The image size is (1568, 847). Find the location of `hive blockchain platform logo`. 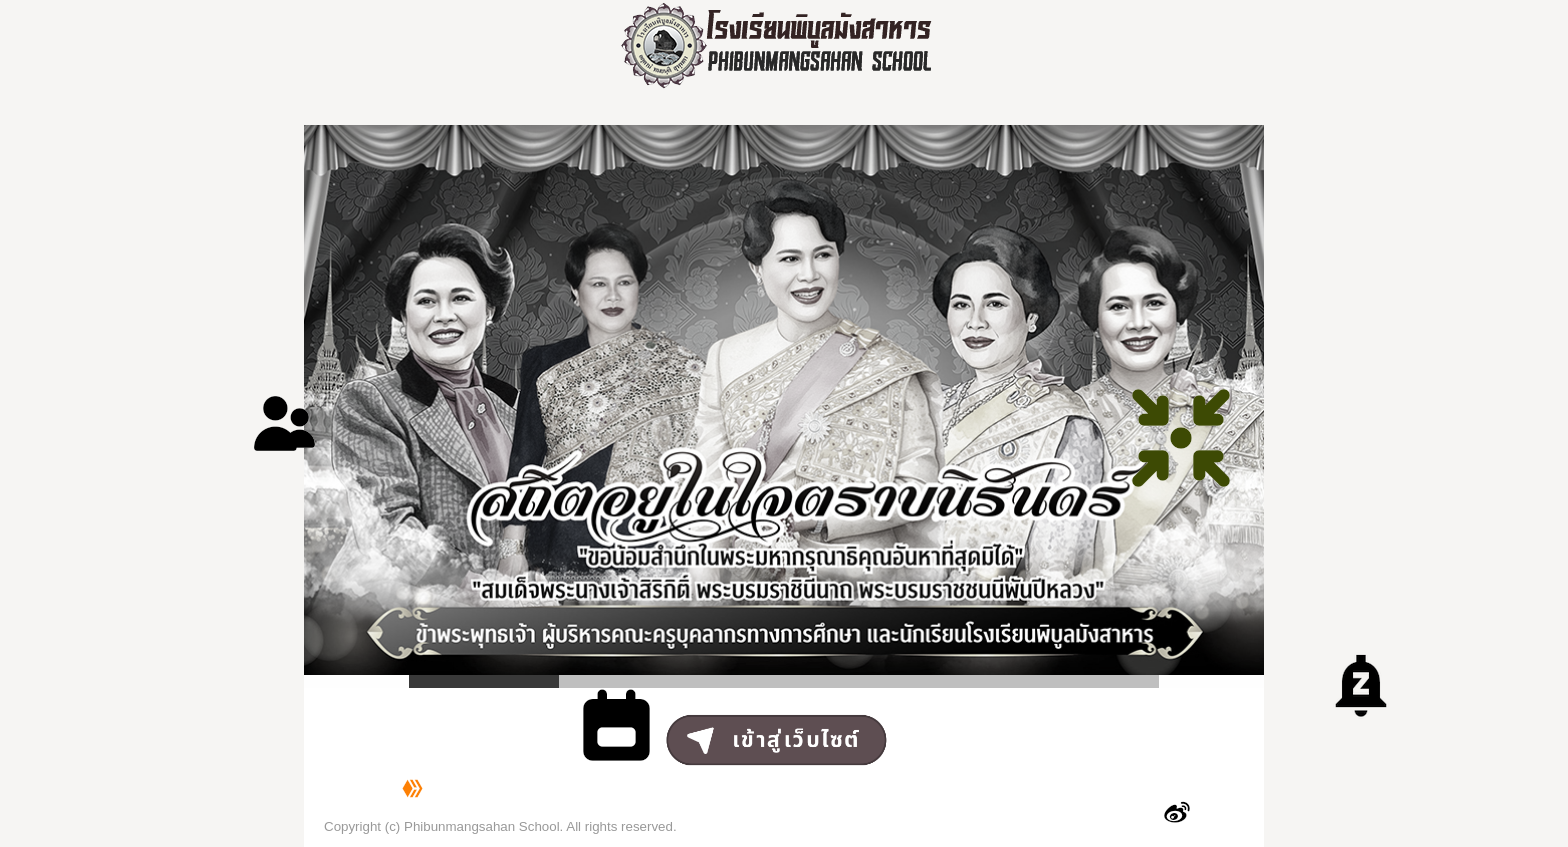

hive blockchain platform logo is located at coordinates (412, 788).